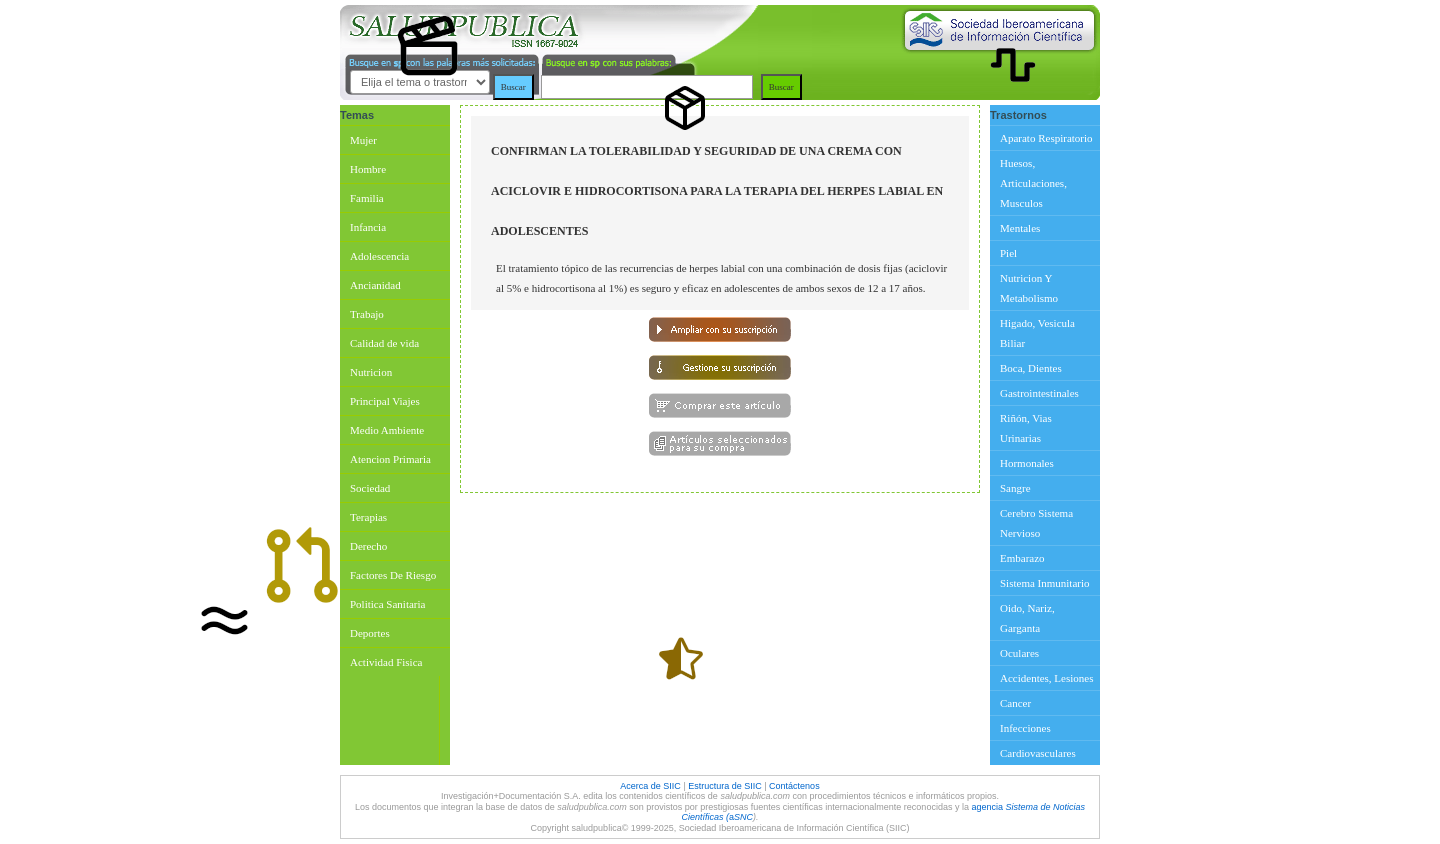 The image size is (1440, 844). Describe the element at coordinates (224, 620) in the screenshot. I see `indicates approximate or estimated value` at that location.